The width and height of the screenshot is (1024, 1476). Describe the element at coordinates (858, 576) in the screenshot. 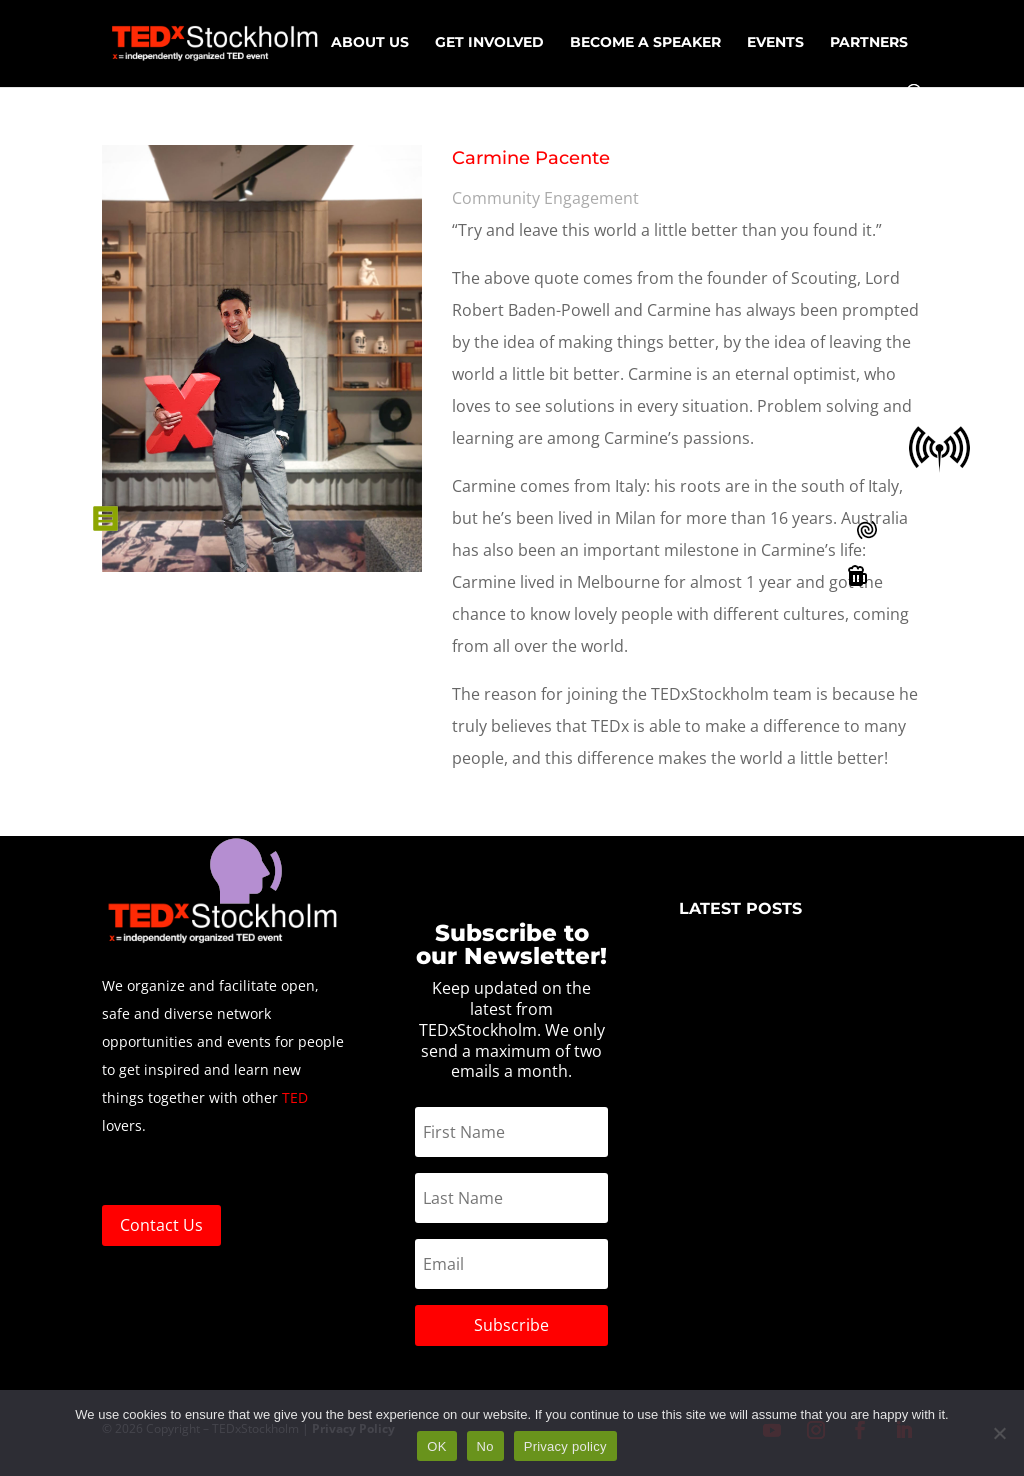

I see `browse nearby bars or breweries` at that location.